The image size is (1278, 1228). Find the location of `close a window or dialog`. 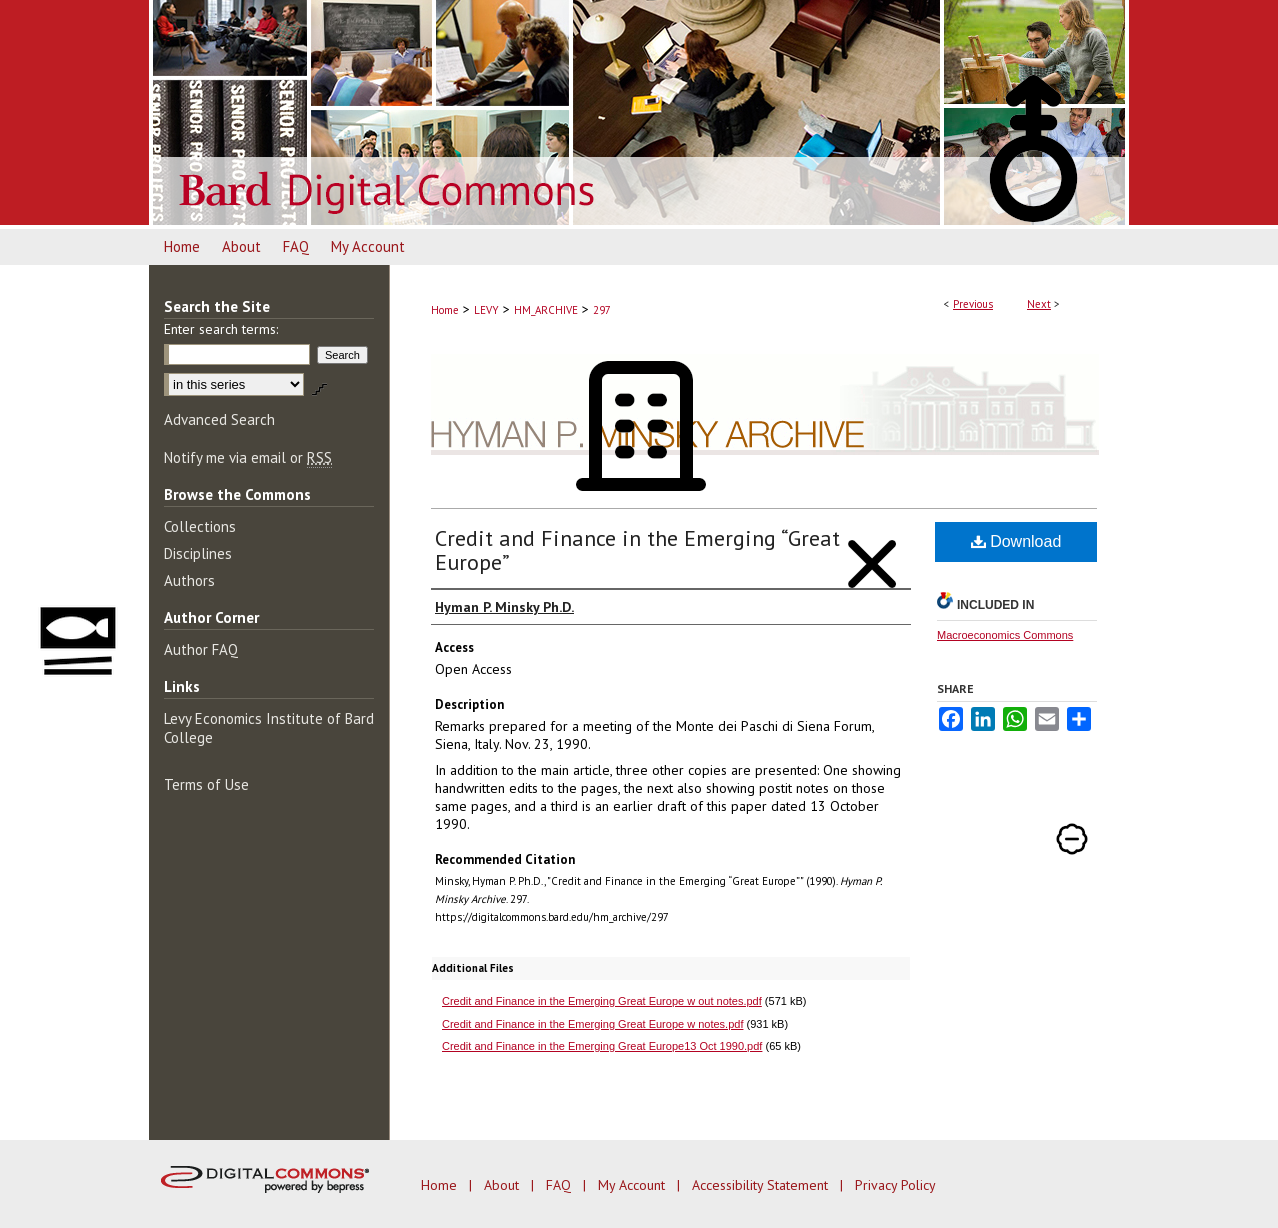

close a window or dialog is located at coordinates (872, 564).